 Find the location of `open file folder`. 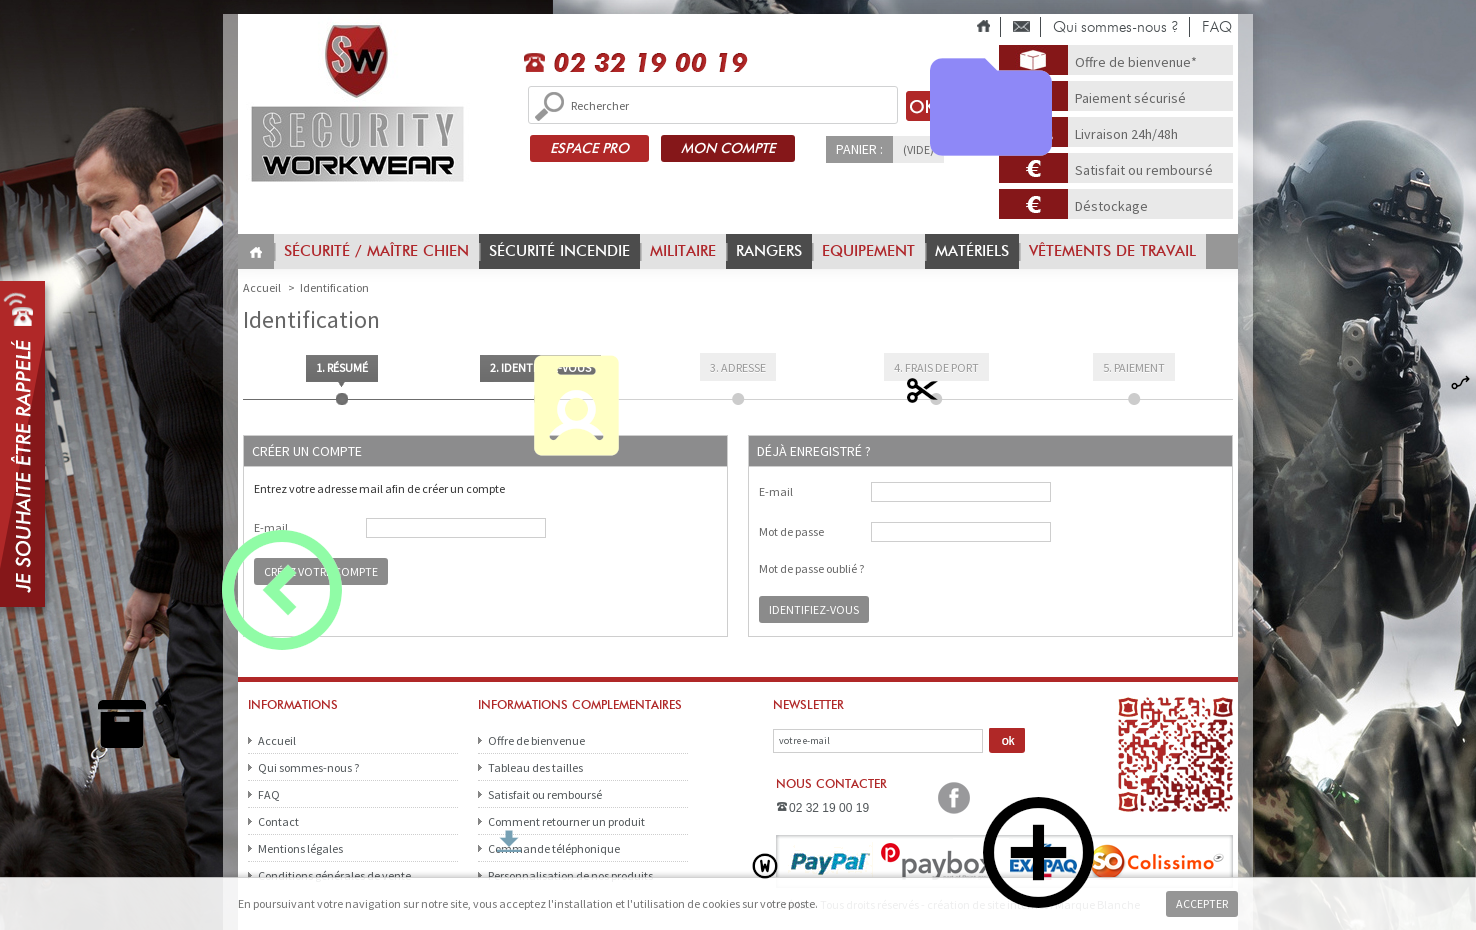

open file folder is located at coordinates (991, 107).